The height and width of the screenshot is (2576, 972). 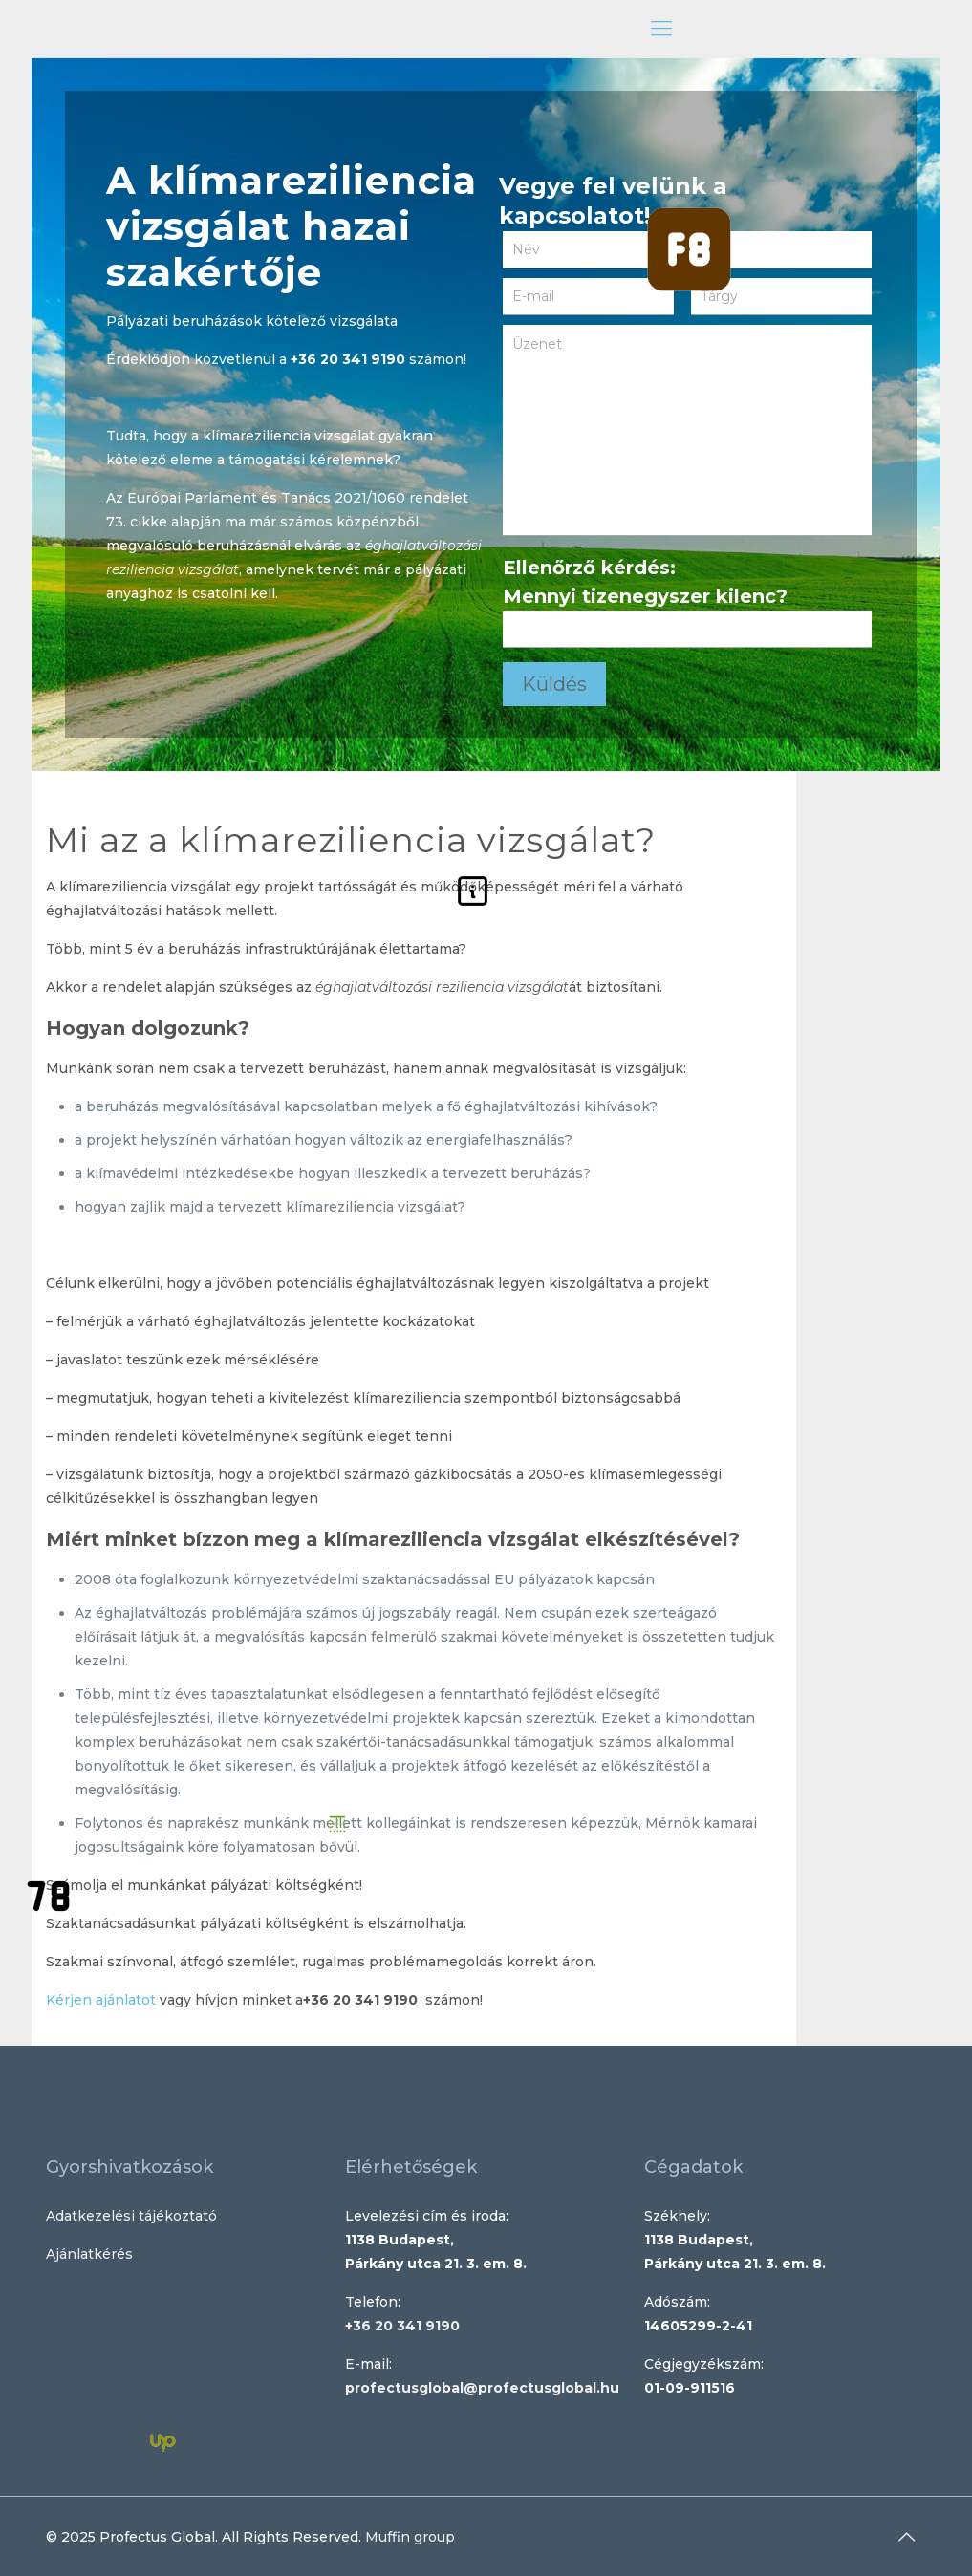 I want to click on link to upwork freelancer profile, so click(x=162, y=2441).